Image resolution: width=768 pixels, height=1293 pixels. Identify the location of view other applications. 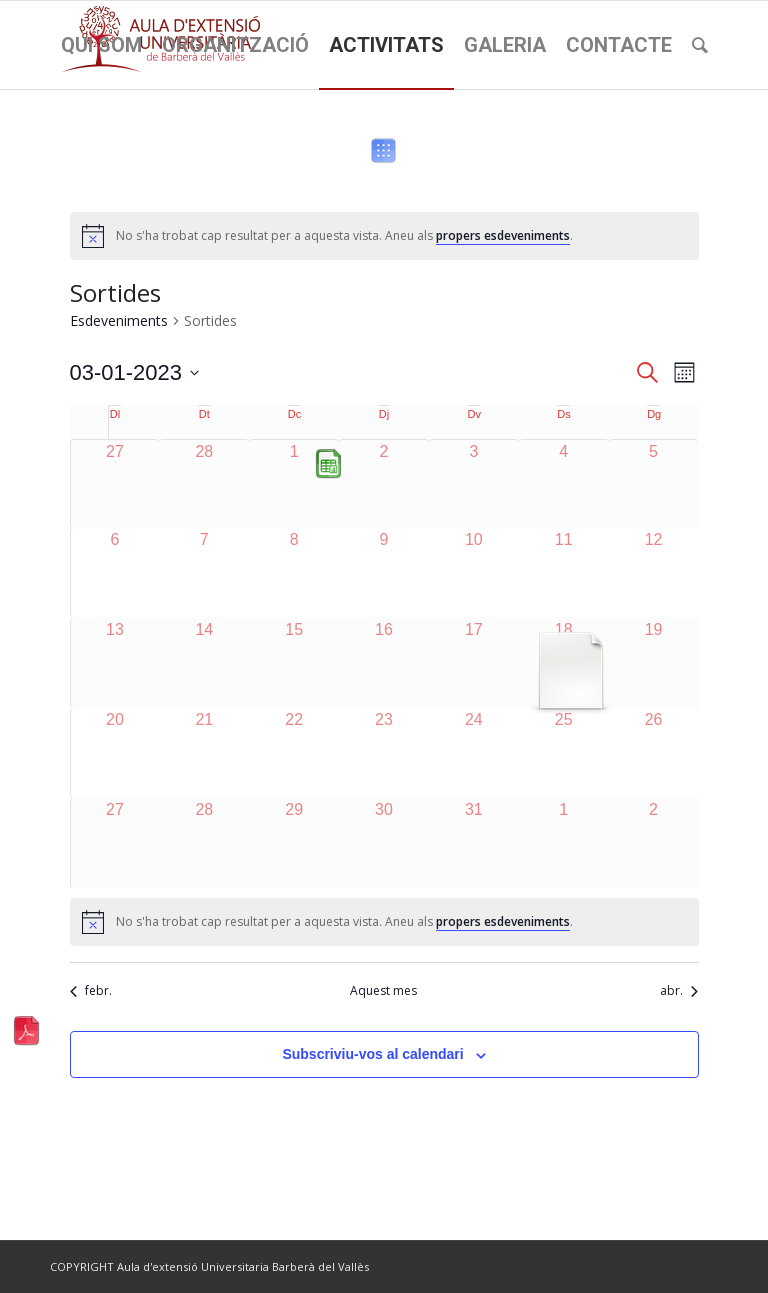
(383, 150).